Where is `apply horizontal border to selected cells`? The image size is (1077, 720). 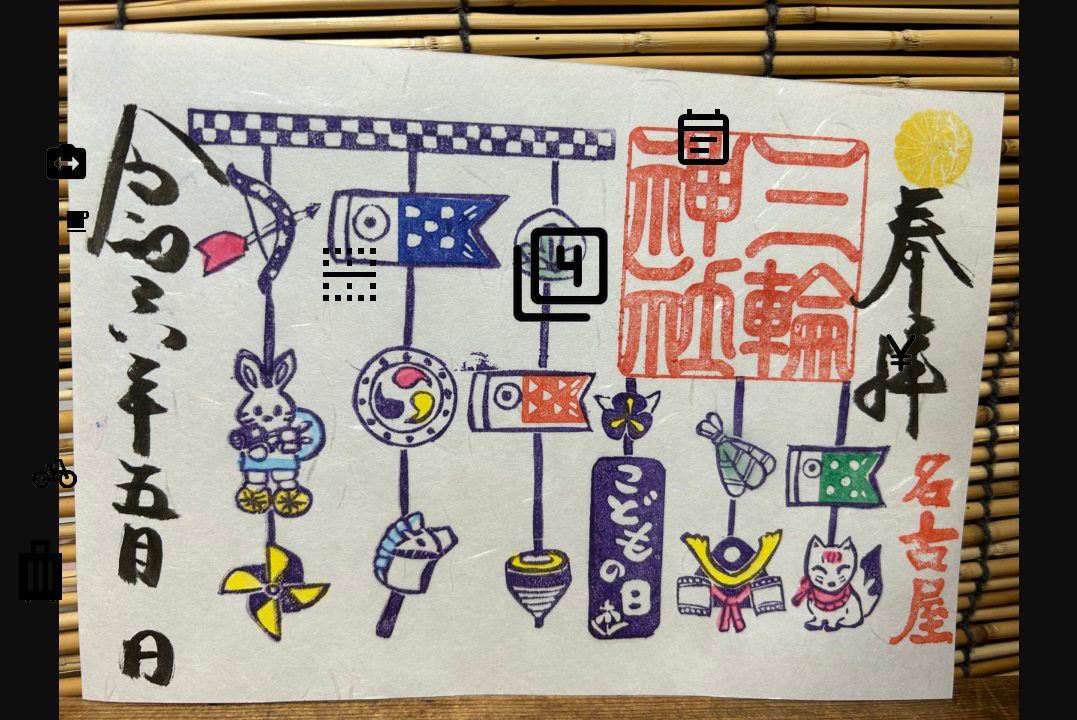 apply horizontal border to selected cells is located at coordinates (349, 274).